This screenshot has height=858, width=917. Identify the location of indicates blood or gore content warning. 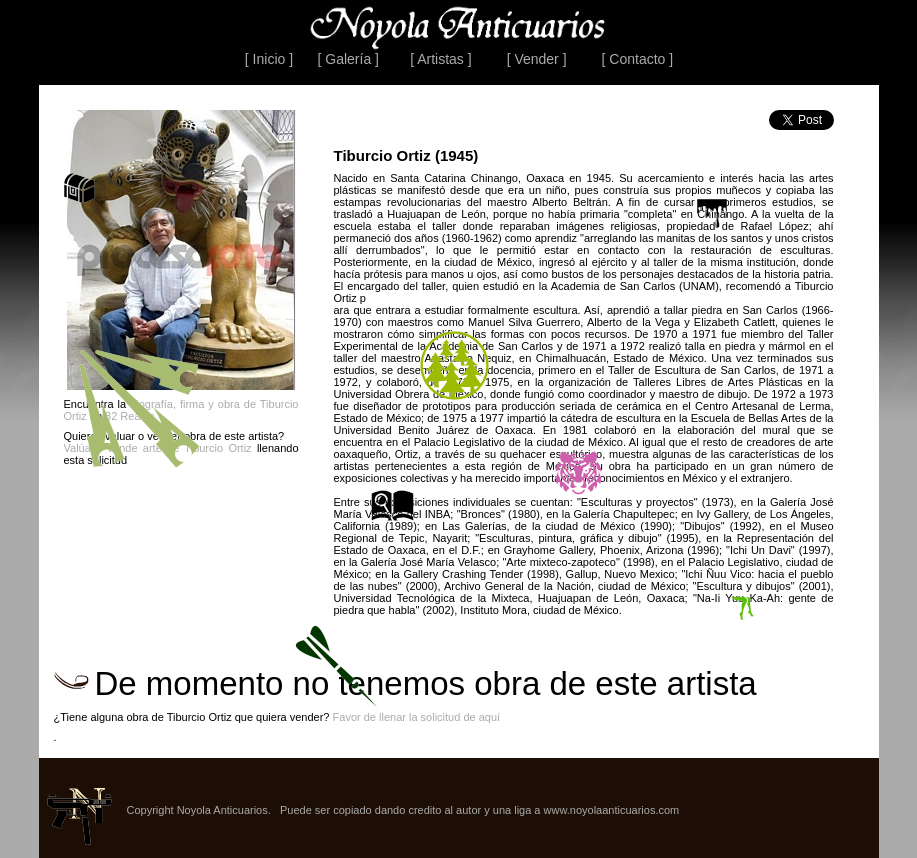
(712, 214).